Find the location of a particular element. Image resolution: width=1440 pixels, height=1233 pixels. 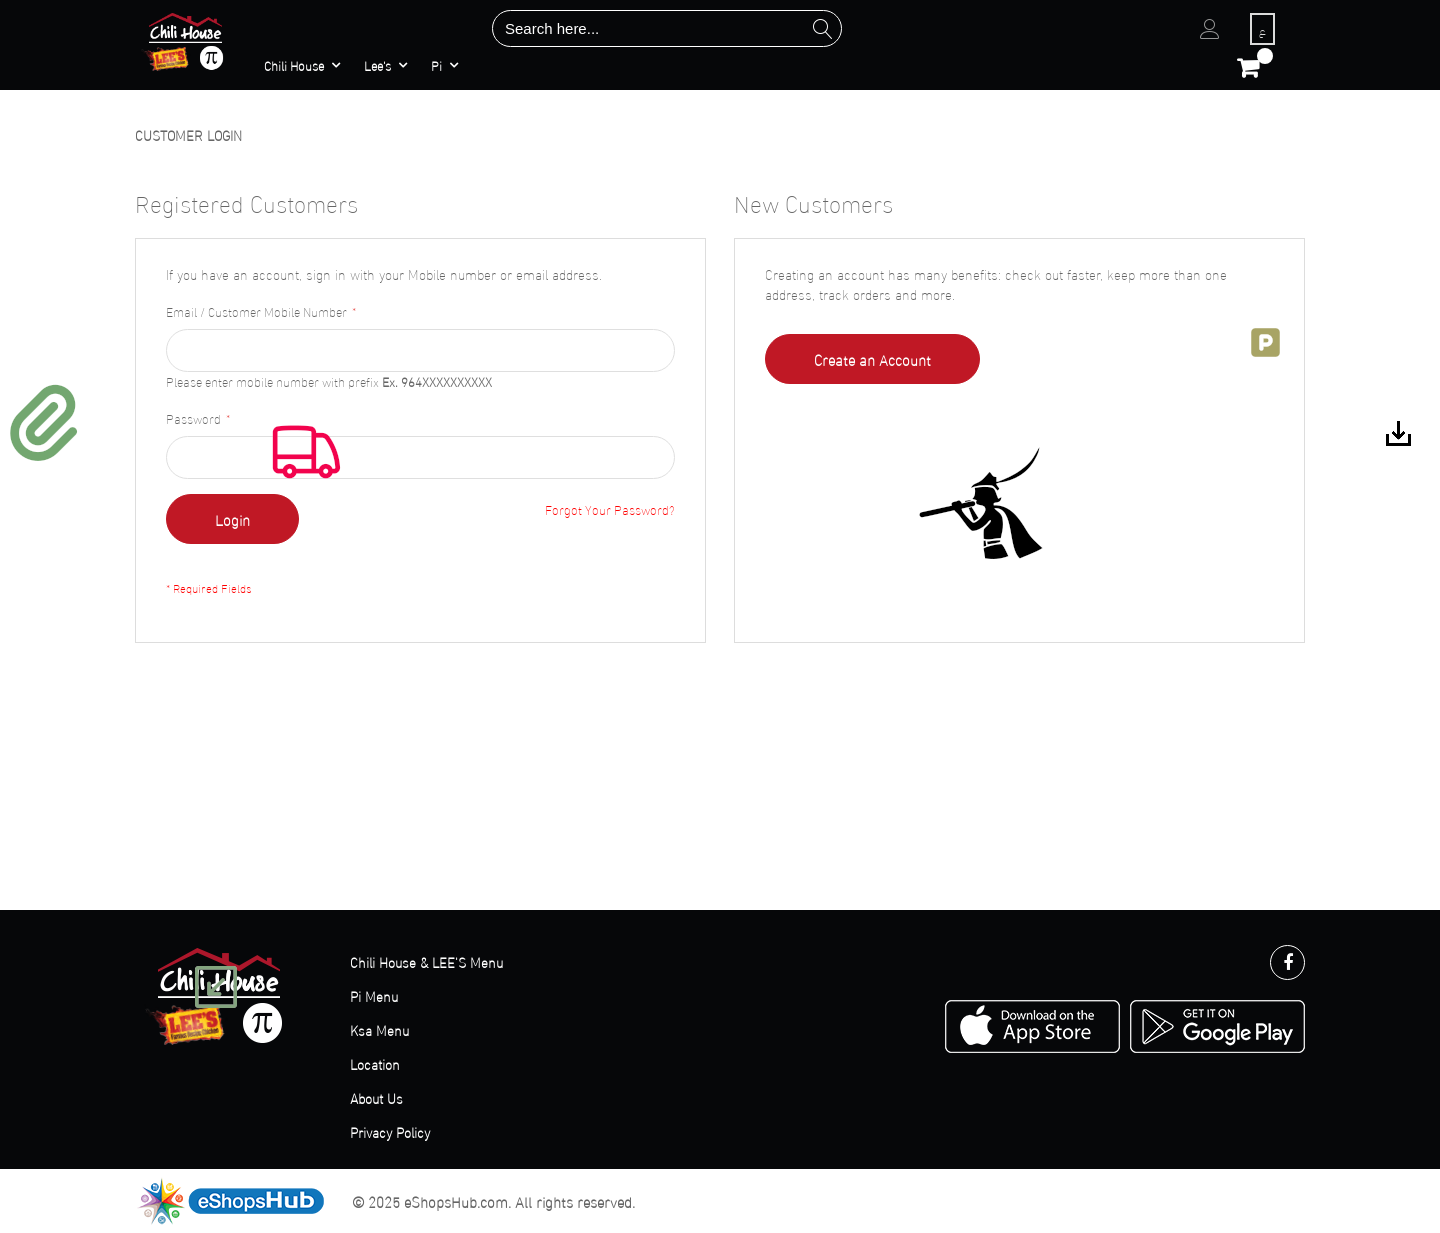

download file to device is located at coordinates (1398, 433).